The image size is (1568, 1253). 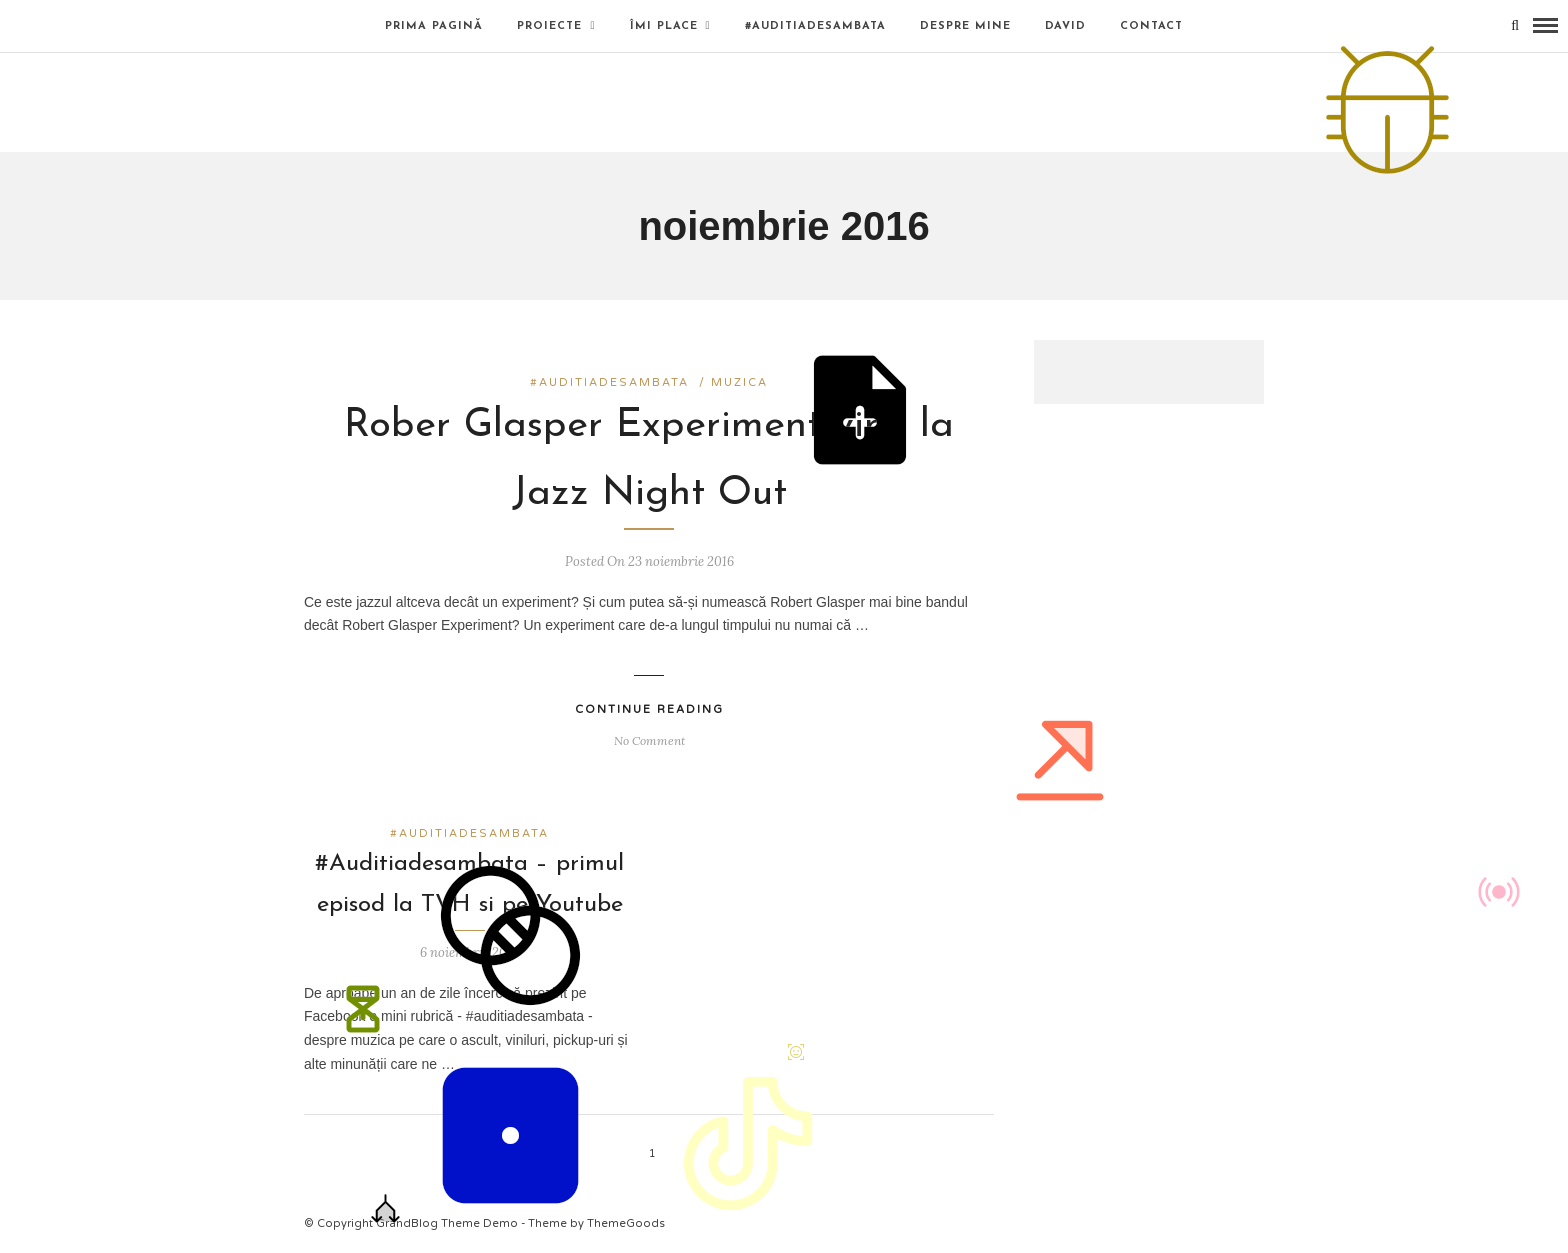 I want to click on apply intersection operation to selected shapes, so click(x=510, y=935).